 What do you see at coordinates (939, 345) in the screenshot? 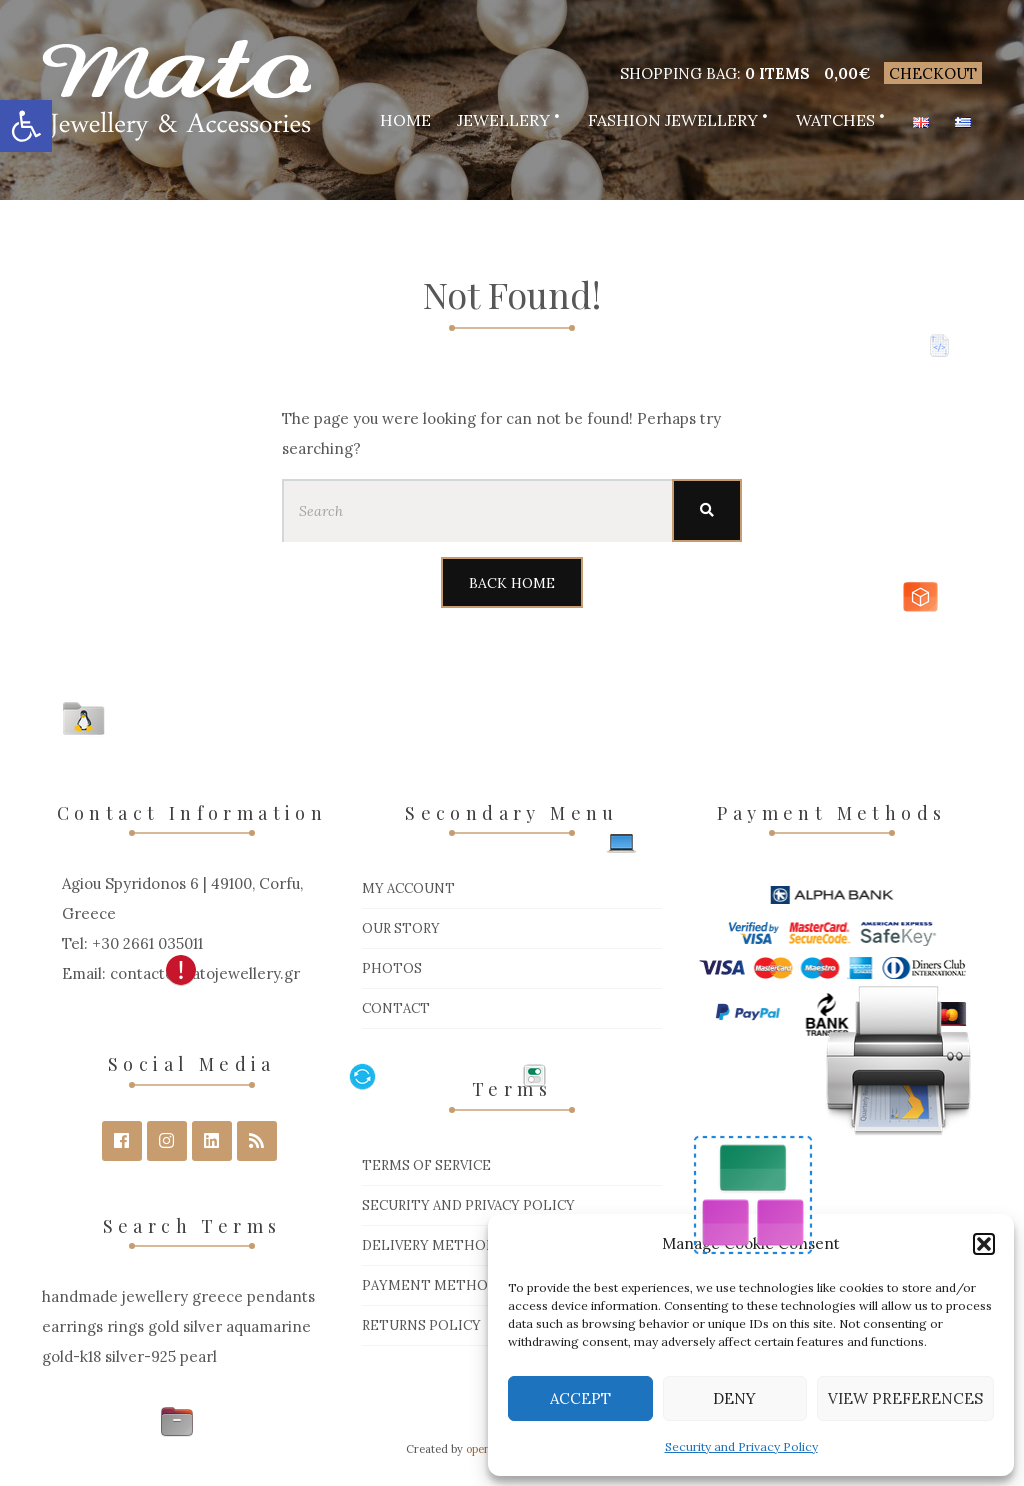
I see `an html template file` at bounding box center [939, 345].